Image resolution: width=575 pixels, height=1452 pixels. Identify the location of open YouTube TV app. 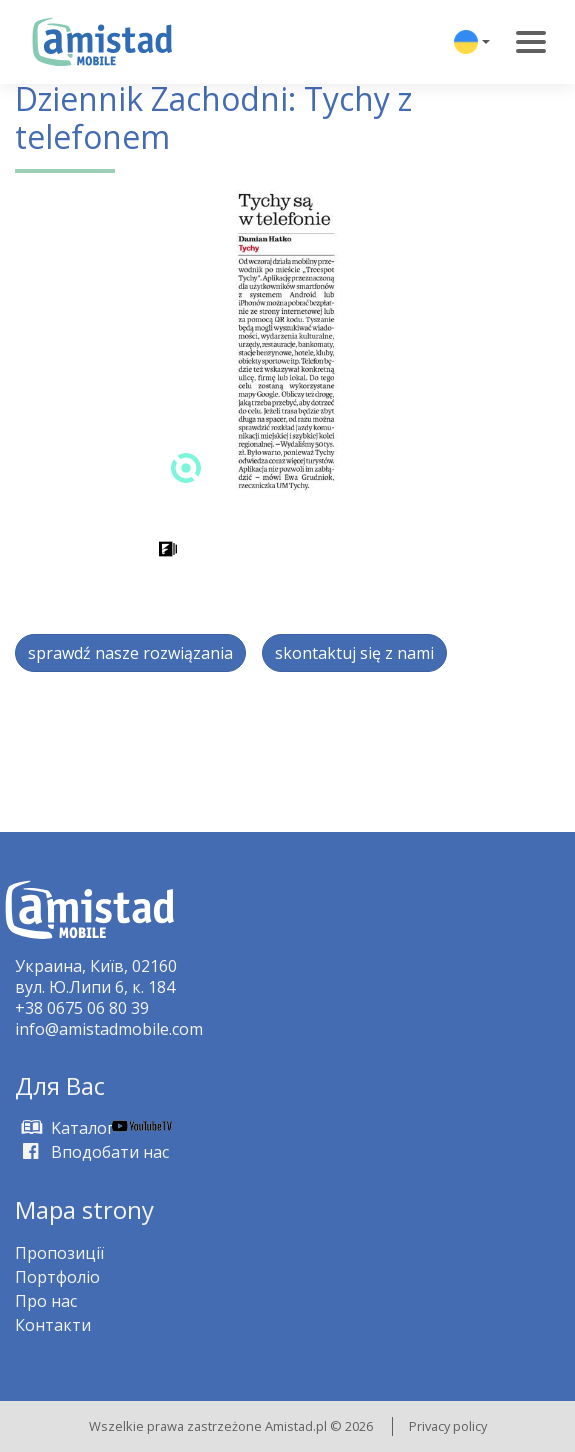
(142, 1126).